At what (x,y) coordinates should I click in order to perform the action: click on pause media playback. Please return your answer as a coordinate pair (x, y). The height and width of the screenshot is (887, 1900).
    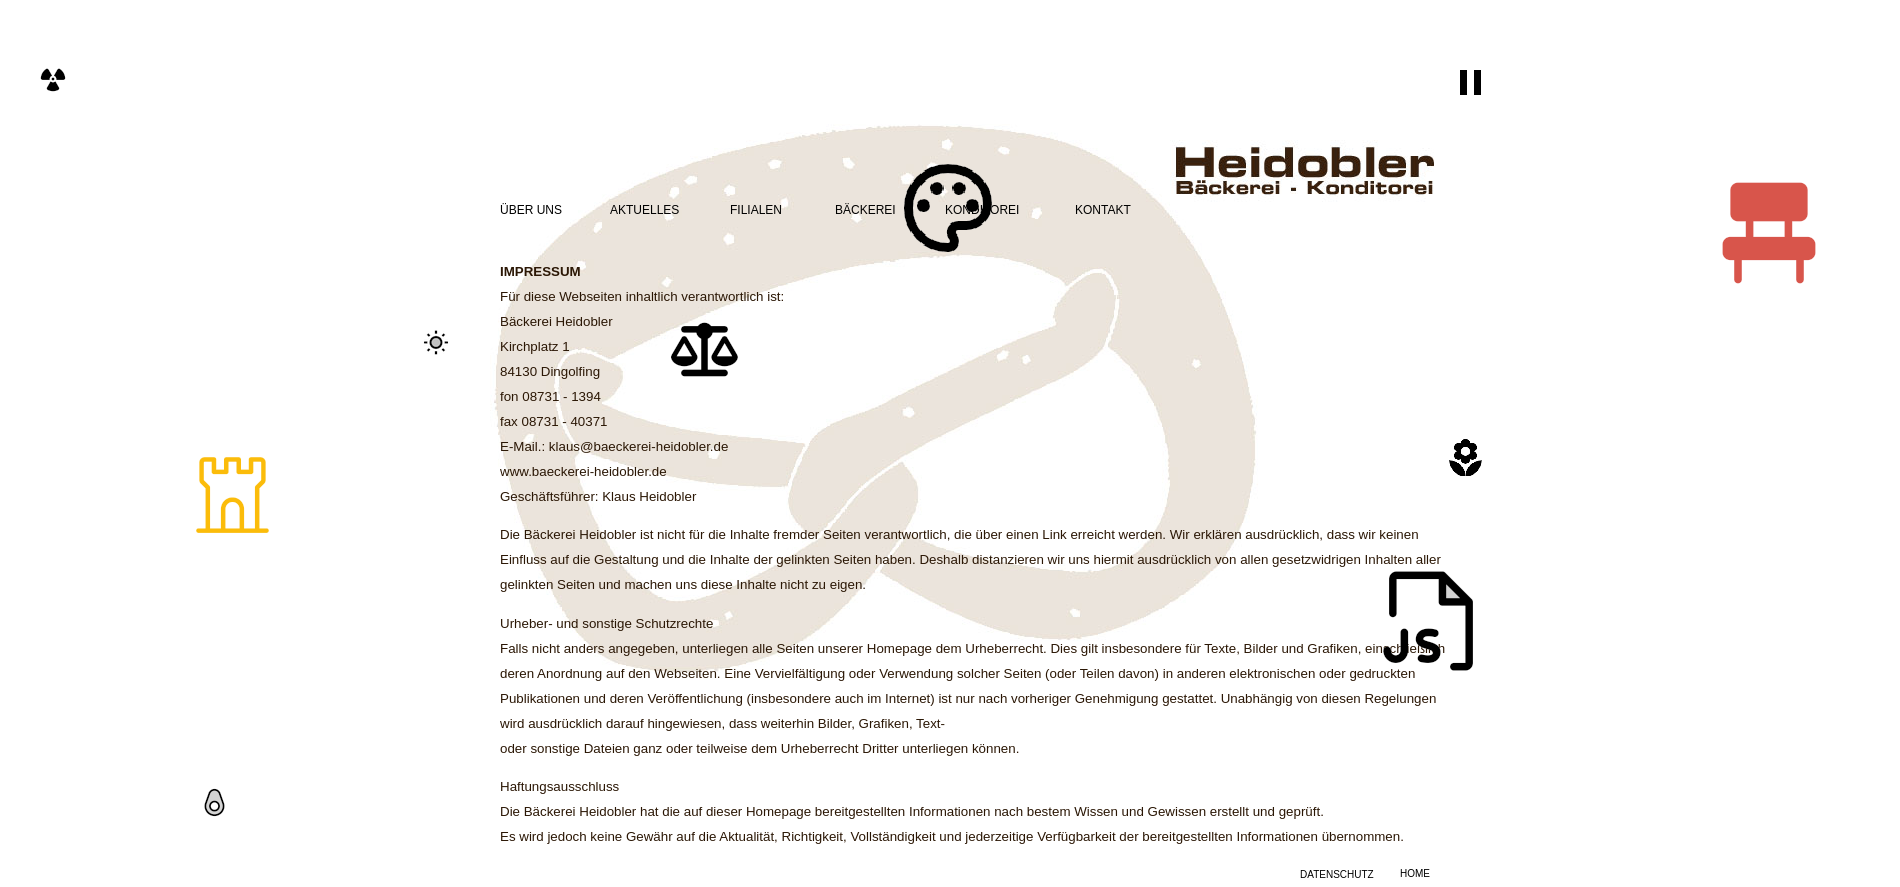
    Looking at the image, I should click on (1470, 82).